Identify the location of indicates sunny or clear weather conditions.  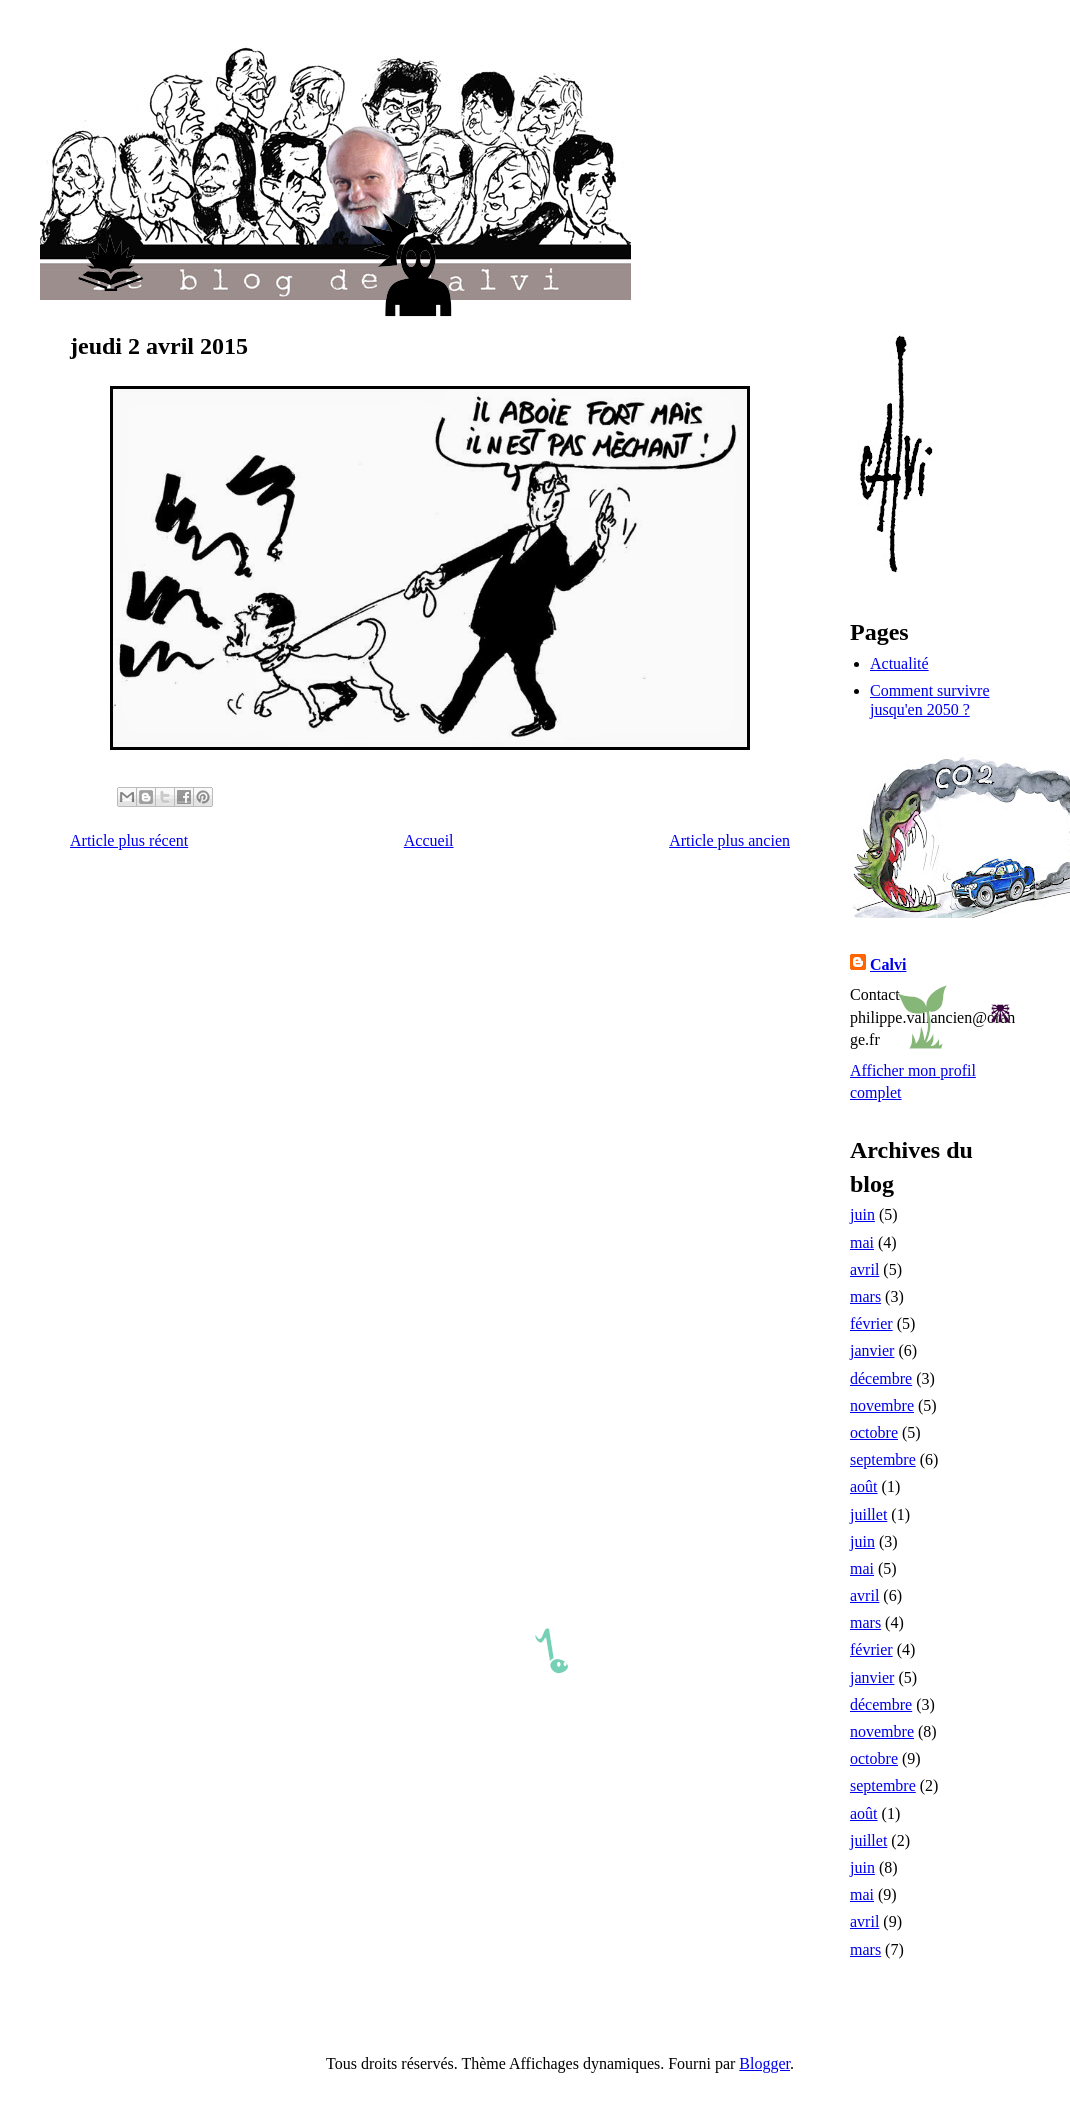
(1000, 1013).